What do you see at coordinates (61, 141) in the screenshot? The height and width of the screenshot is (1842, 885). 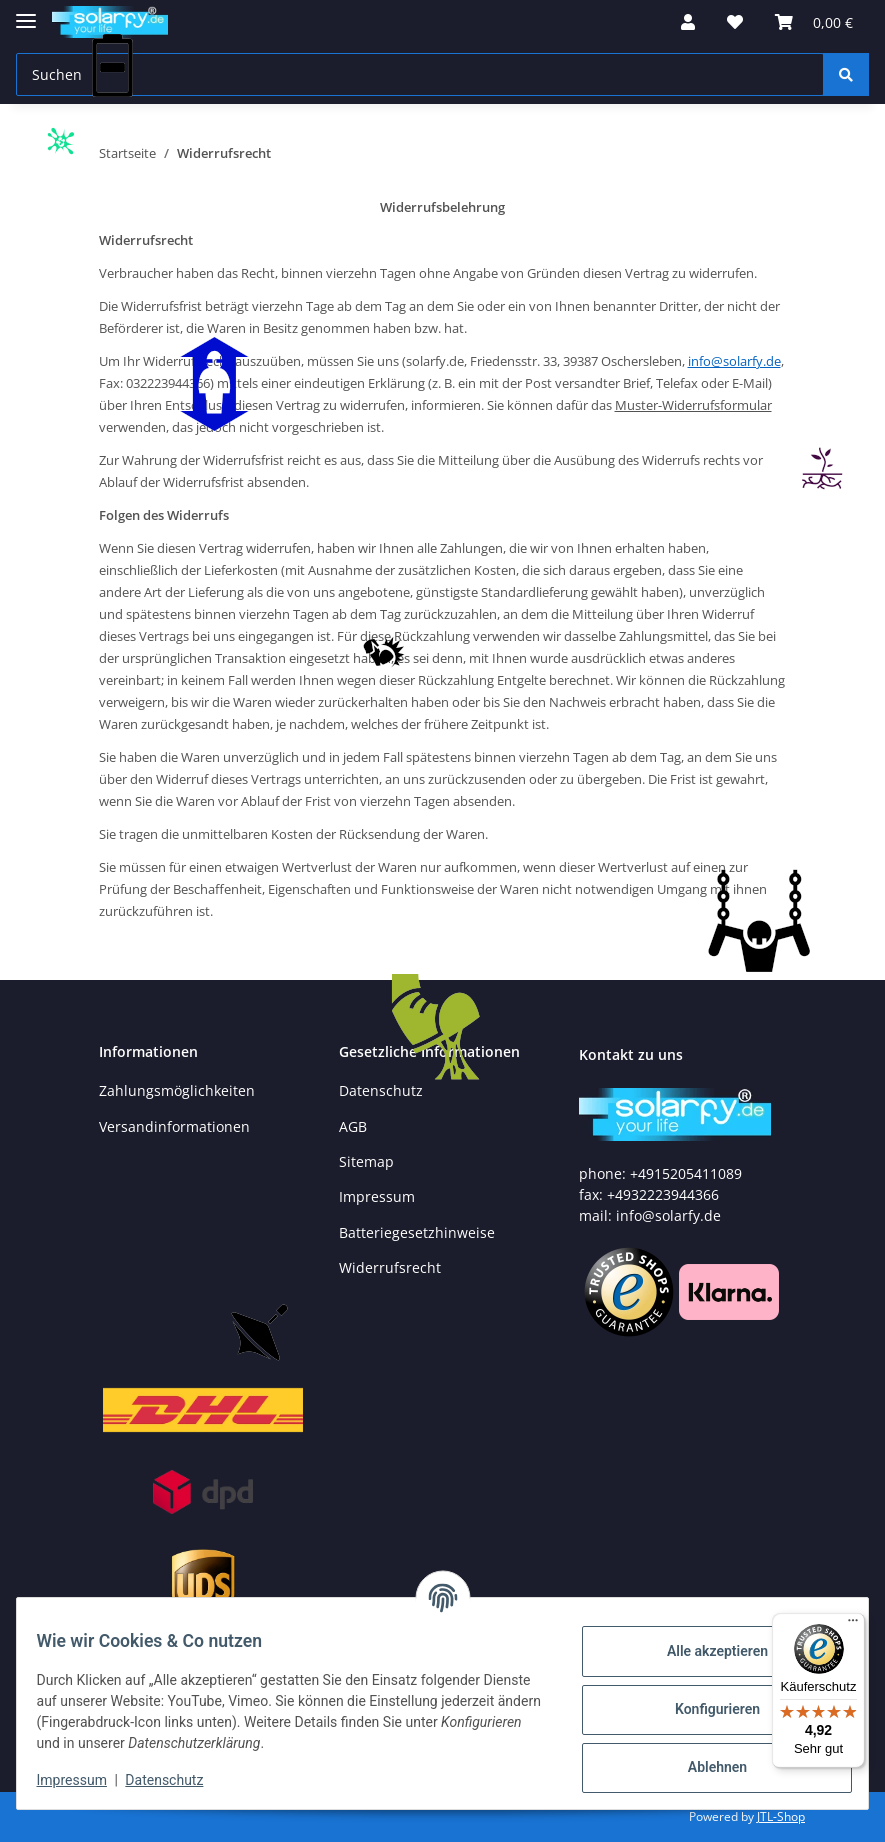 I see `indicates a biological or molecular element in a game` at bounding box center [61, 141].